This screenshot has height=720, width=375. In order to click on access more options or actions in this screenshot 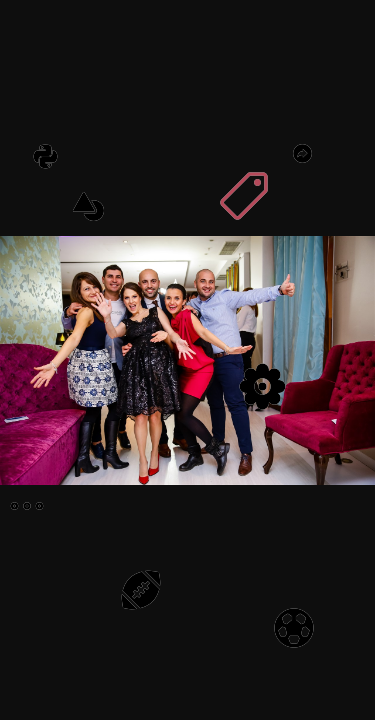, I will do `click(27, 506)`.